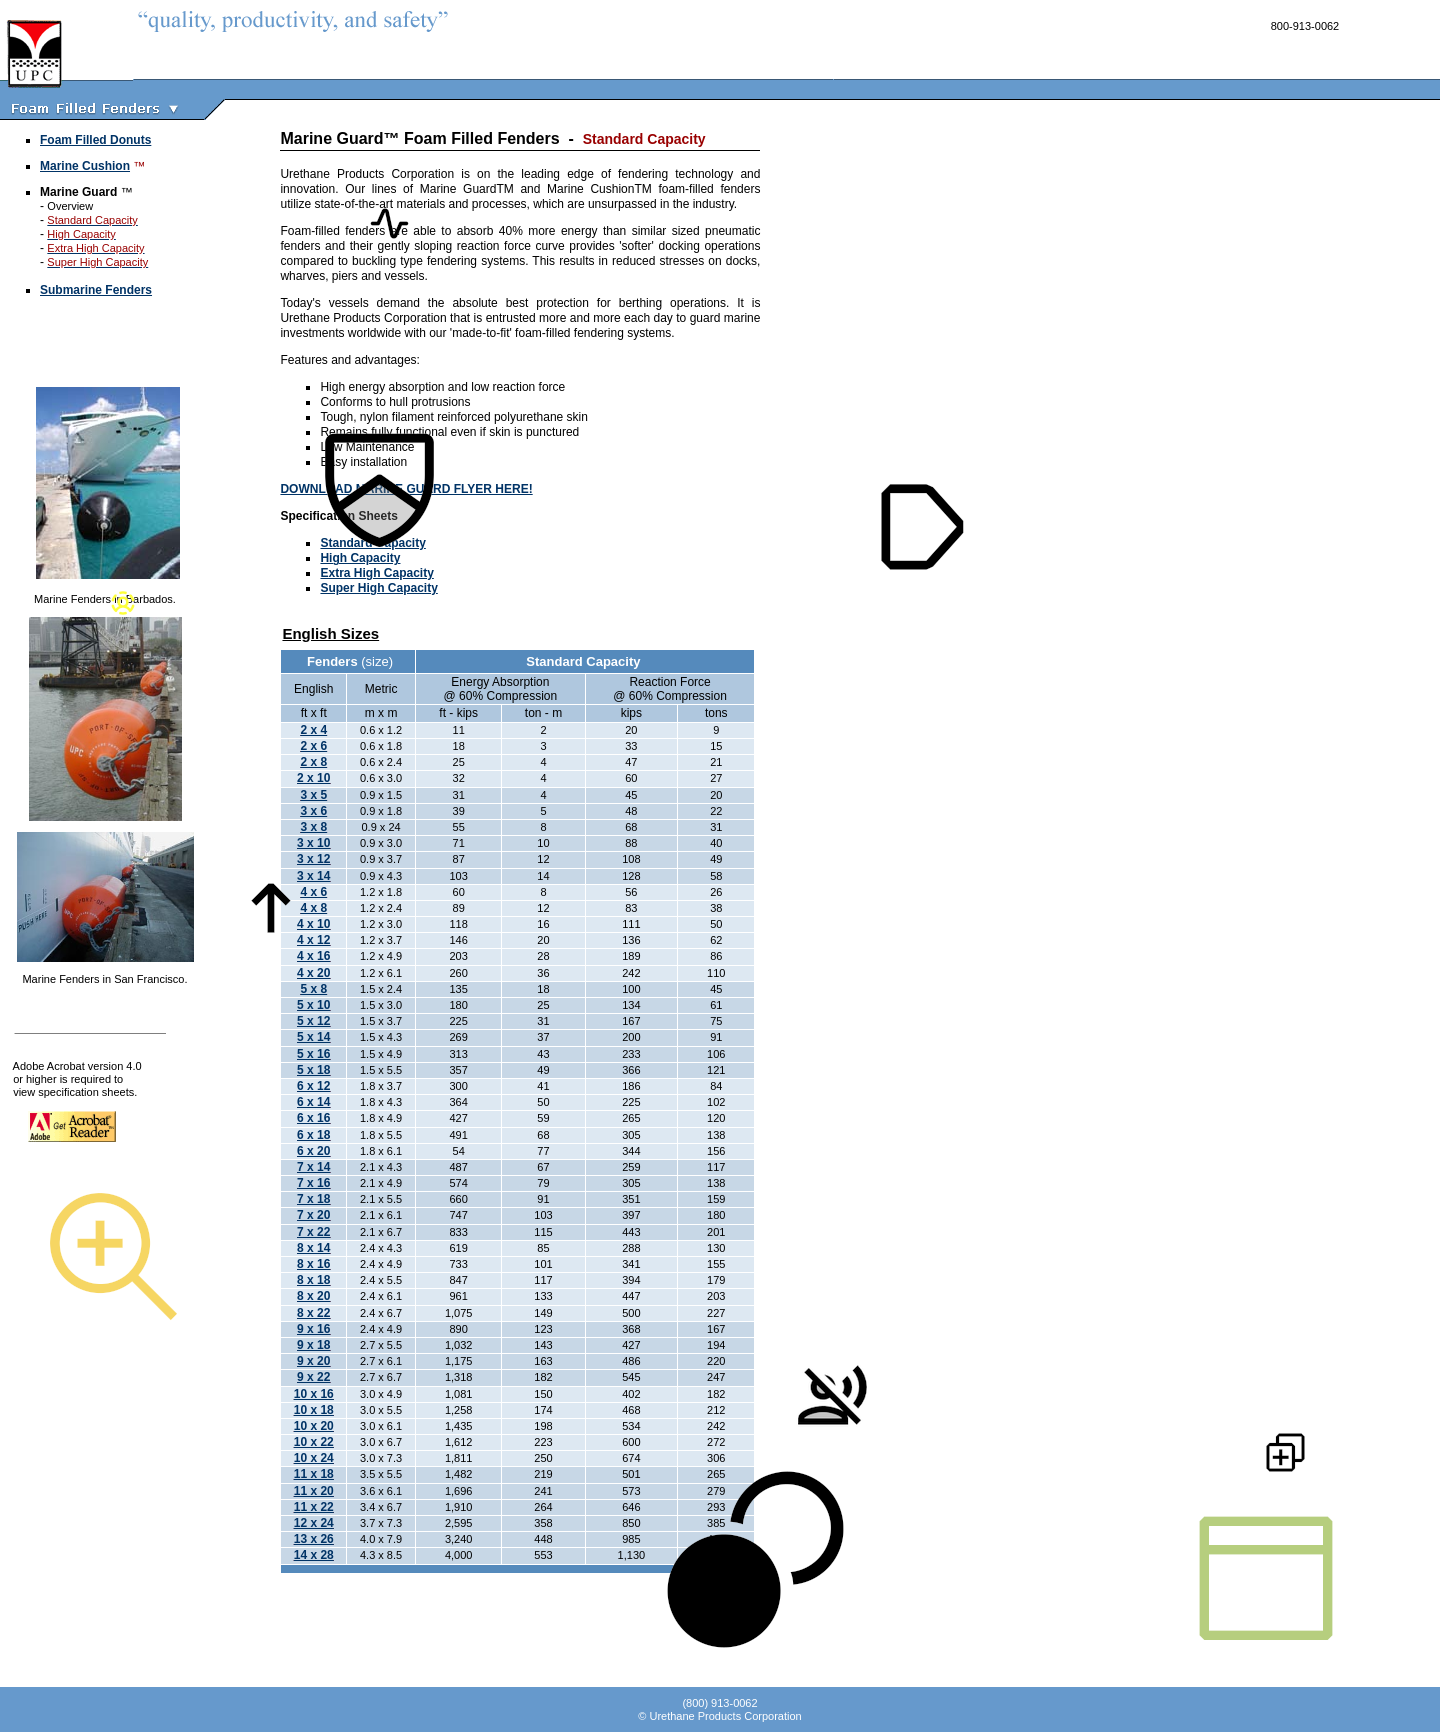 The width and height of the screenshot is (1440, 1732). Describe the element at coordinates (379, 483) in the screenshot. I see `access security or protection settings` at that location.